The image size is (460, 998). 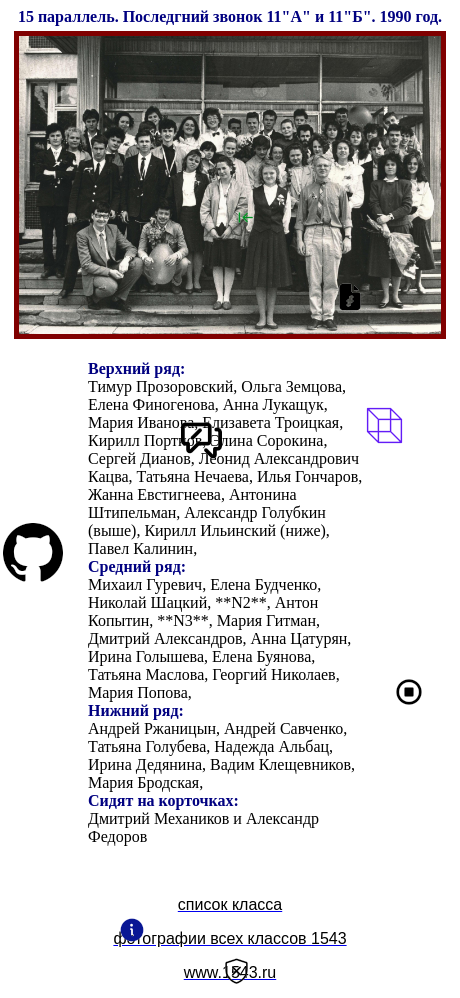 What do you see at coordinates (132, 930) in the screenshot?
I see `view more information or details` at bounding box center [132, 930].